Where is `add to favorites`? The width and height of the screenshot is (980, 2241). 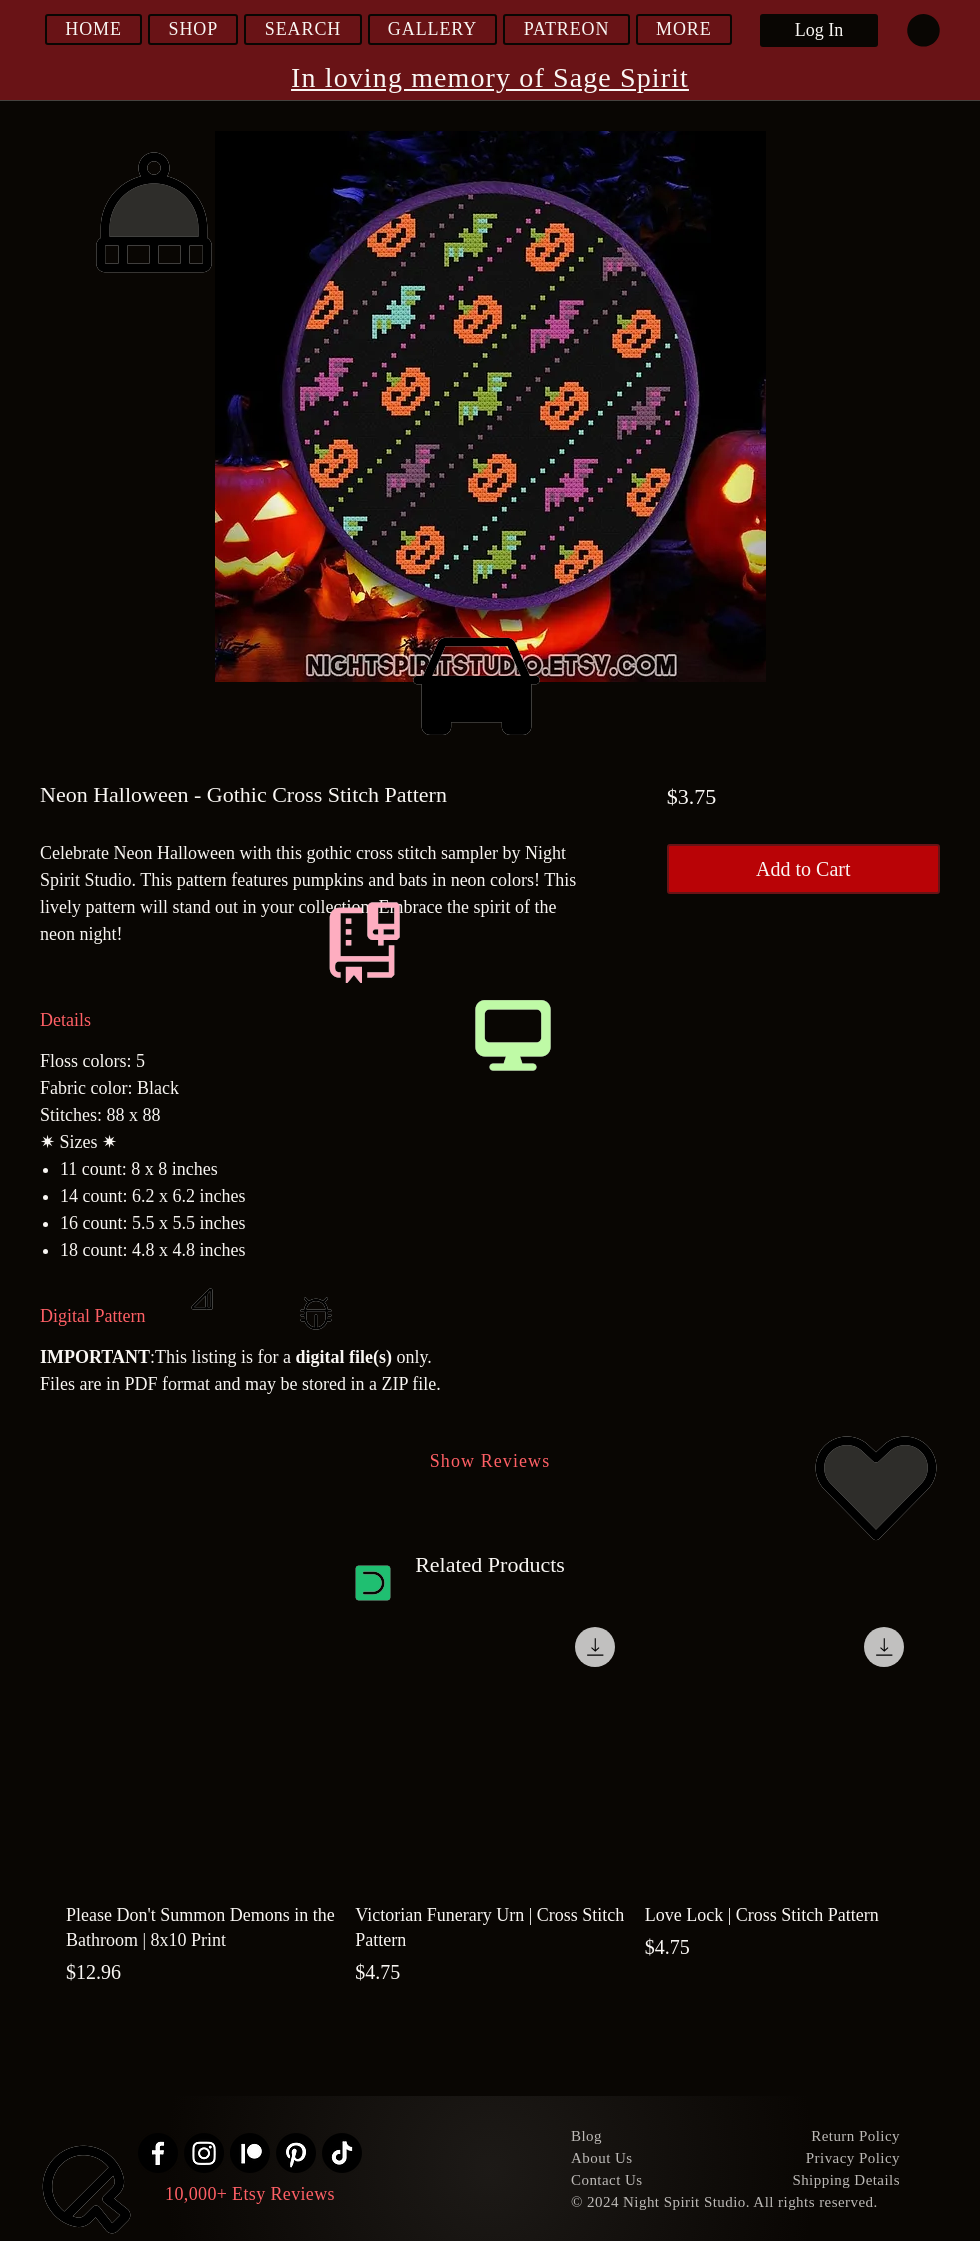
add to favorites is located at coordinates (876, 1484).